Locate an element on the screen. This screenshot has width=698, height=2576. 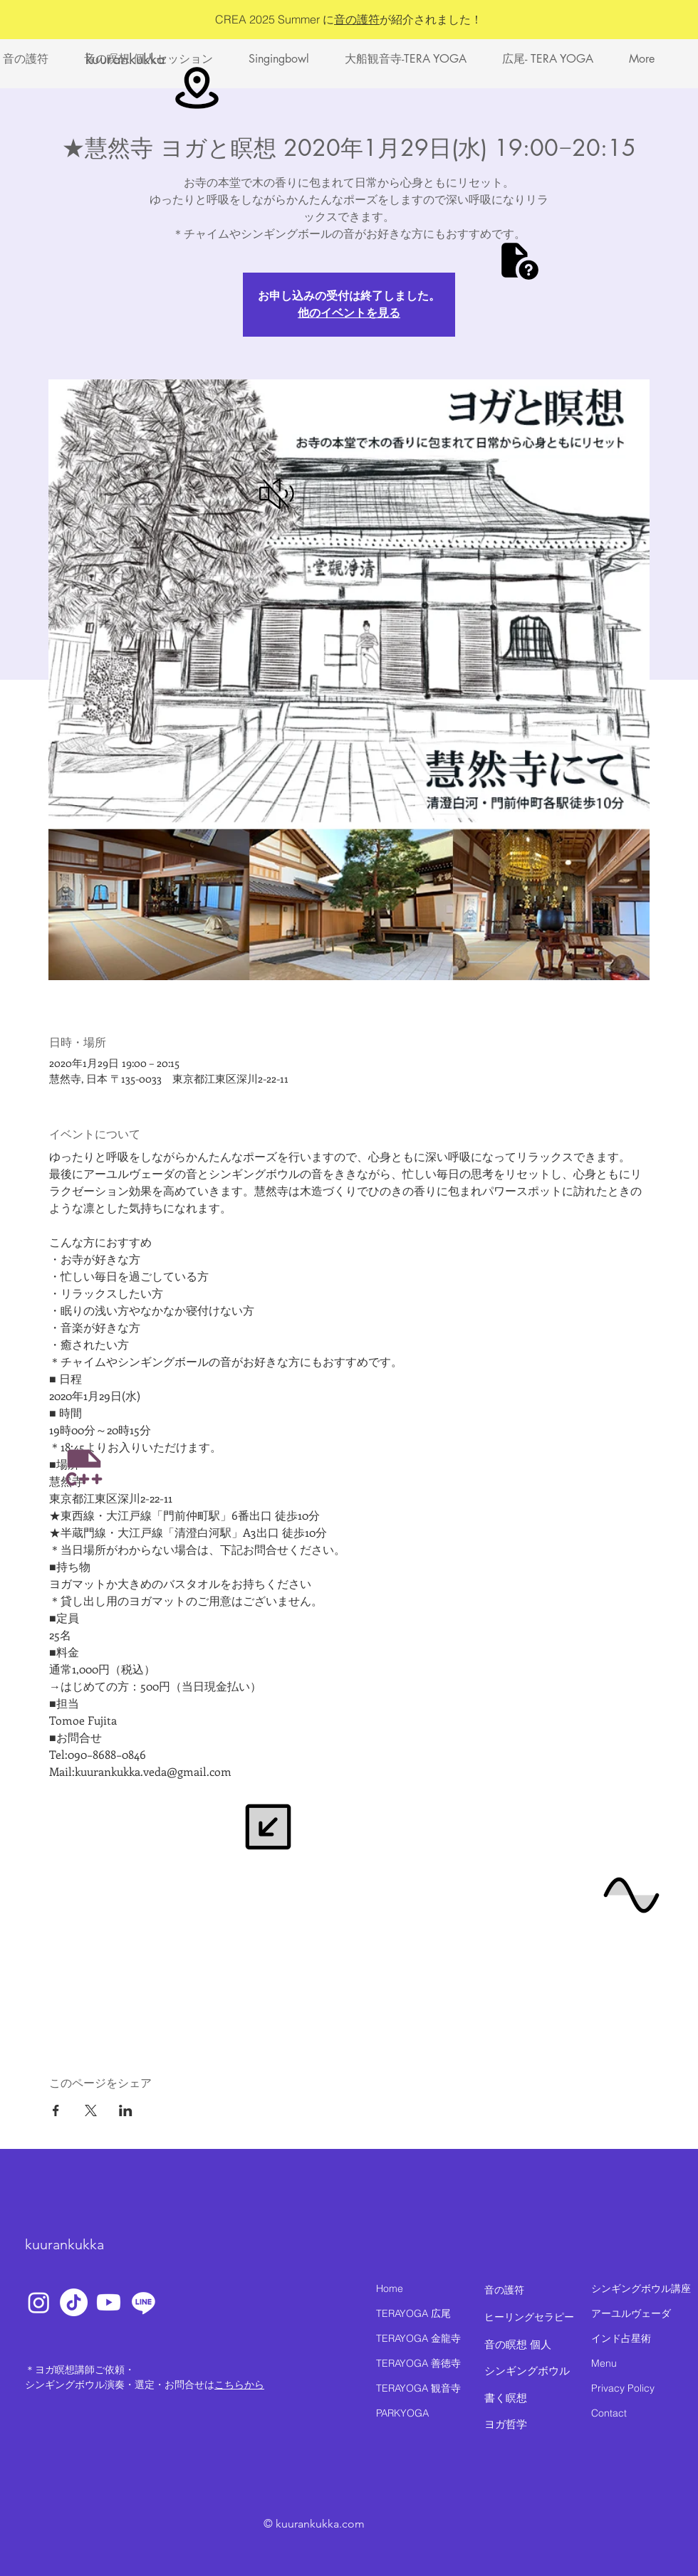
a C++ source code file is located at coordinates (84, 1469).